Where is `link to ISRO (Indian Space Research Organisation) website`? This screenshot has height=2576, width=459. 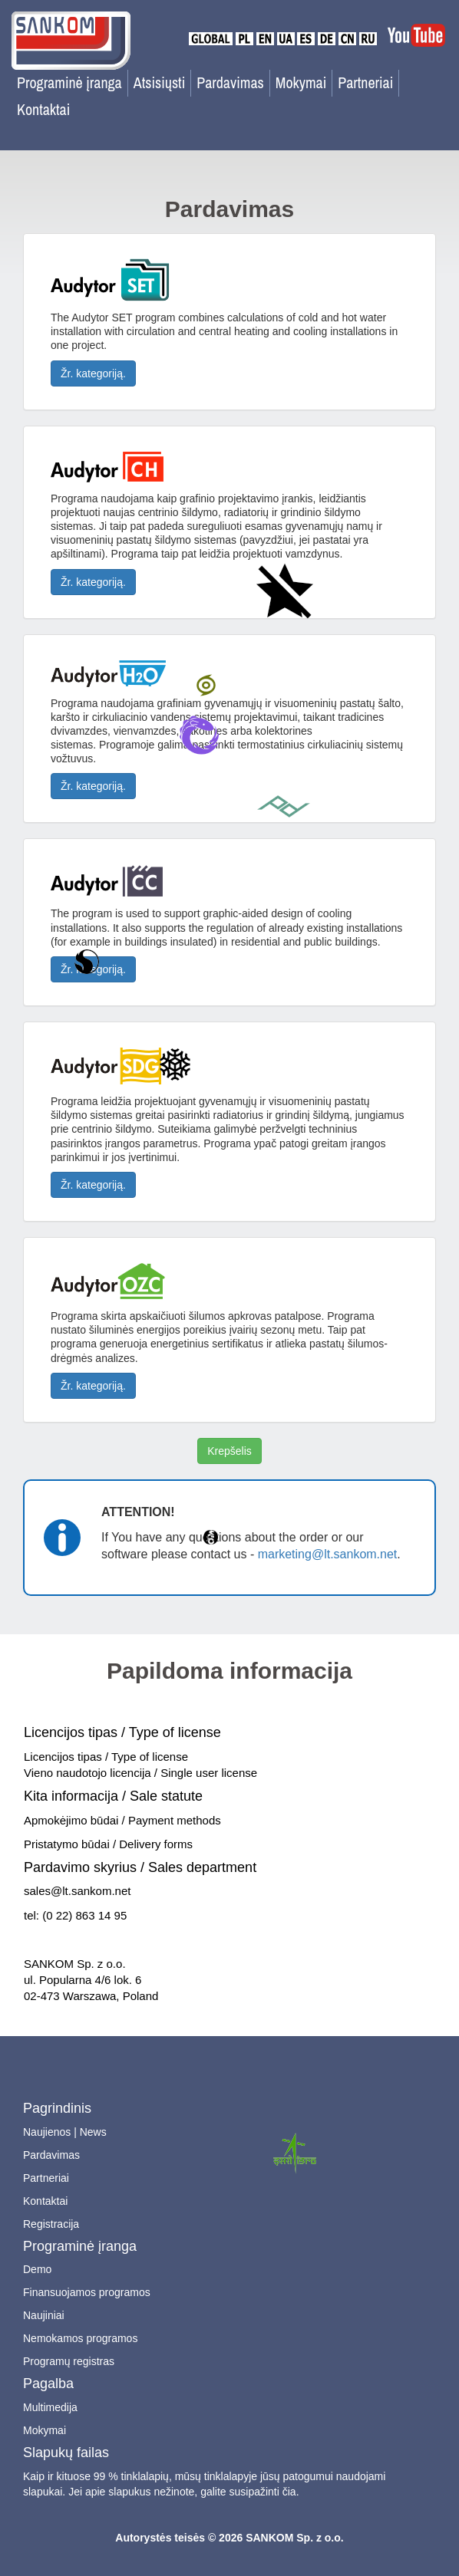
link to ISRO (Indian Space Research Organisation) website is located at coordinates (295, 2153).